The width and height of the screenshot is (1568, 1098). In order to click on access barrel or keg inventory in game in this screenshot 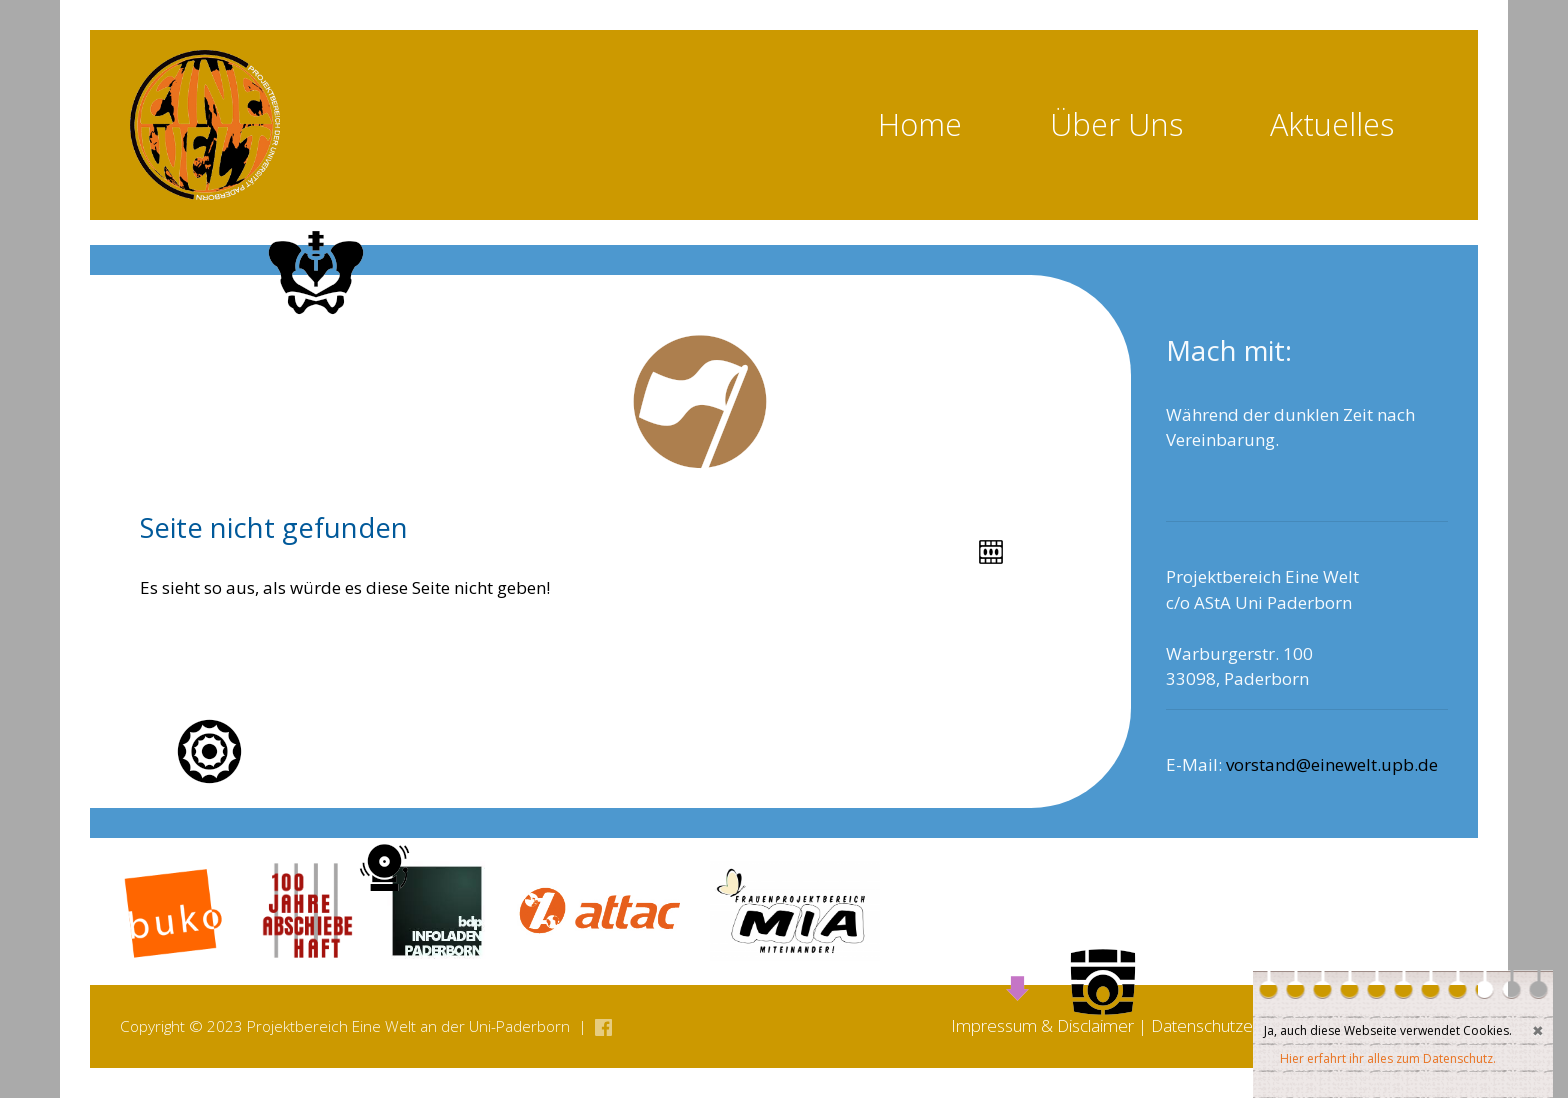, I will do `click(1103, 982)`.